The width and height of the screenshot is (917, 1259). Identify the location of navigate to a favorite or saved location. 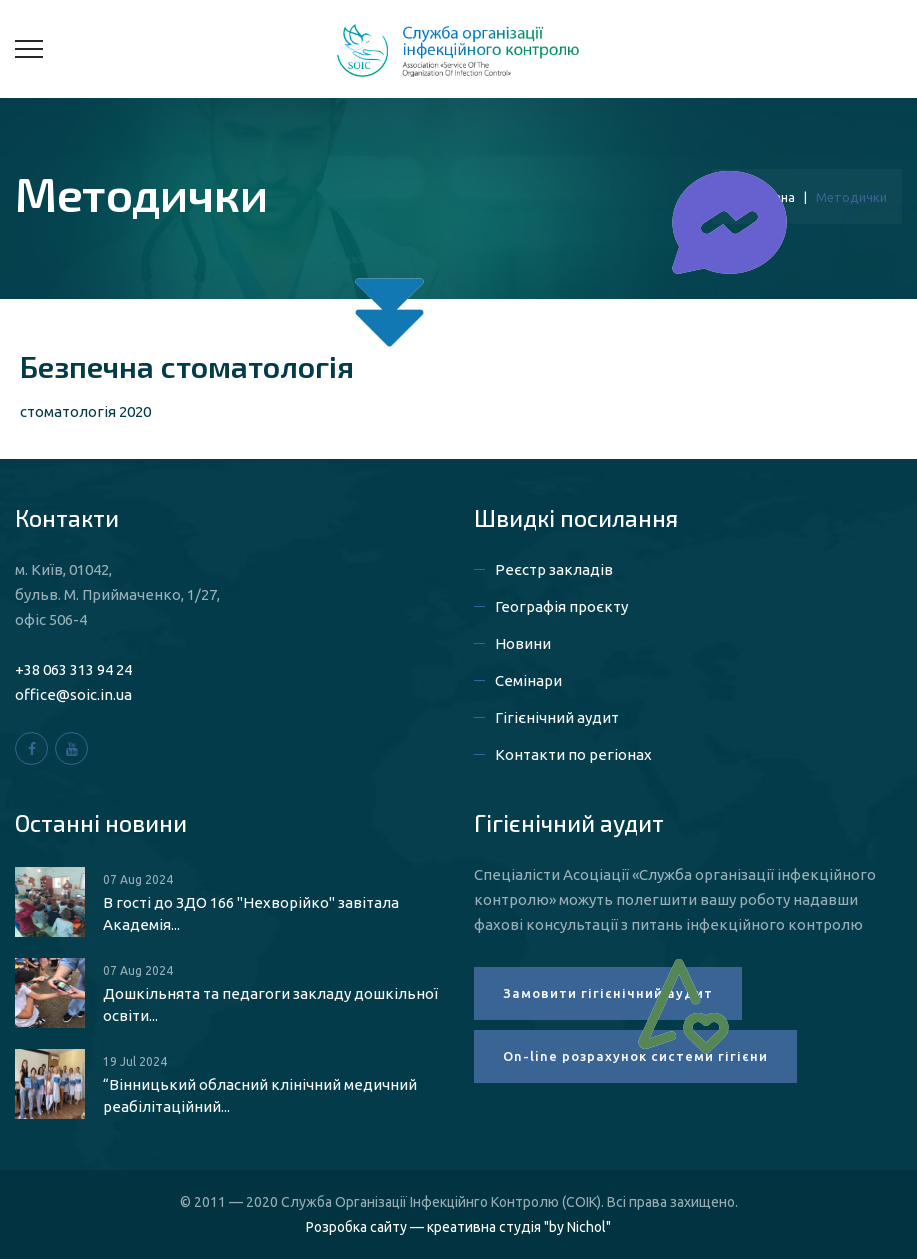
(679, 1004).